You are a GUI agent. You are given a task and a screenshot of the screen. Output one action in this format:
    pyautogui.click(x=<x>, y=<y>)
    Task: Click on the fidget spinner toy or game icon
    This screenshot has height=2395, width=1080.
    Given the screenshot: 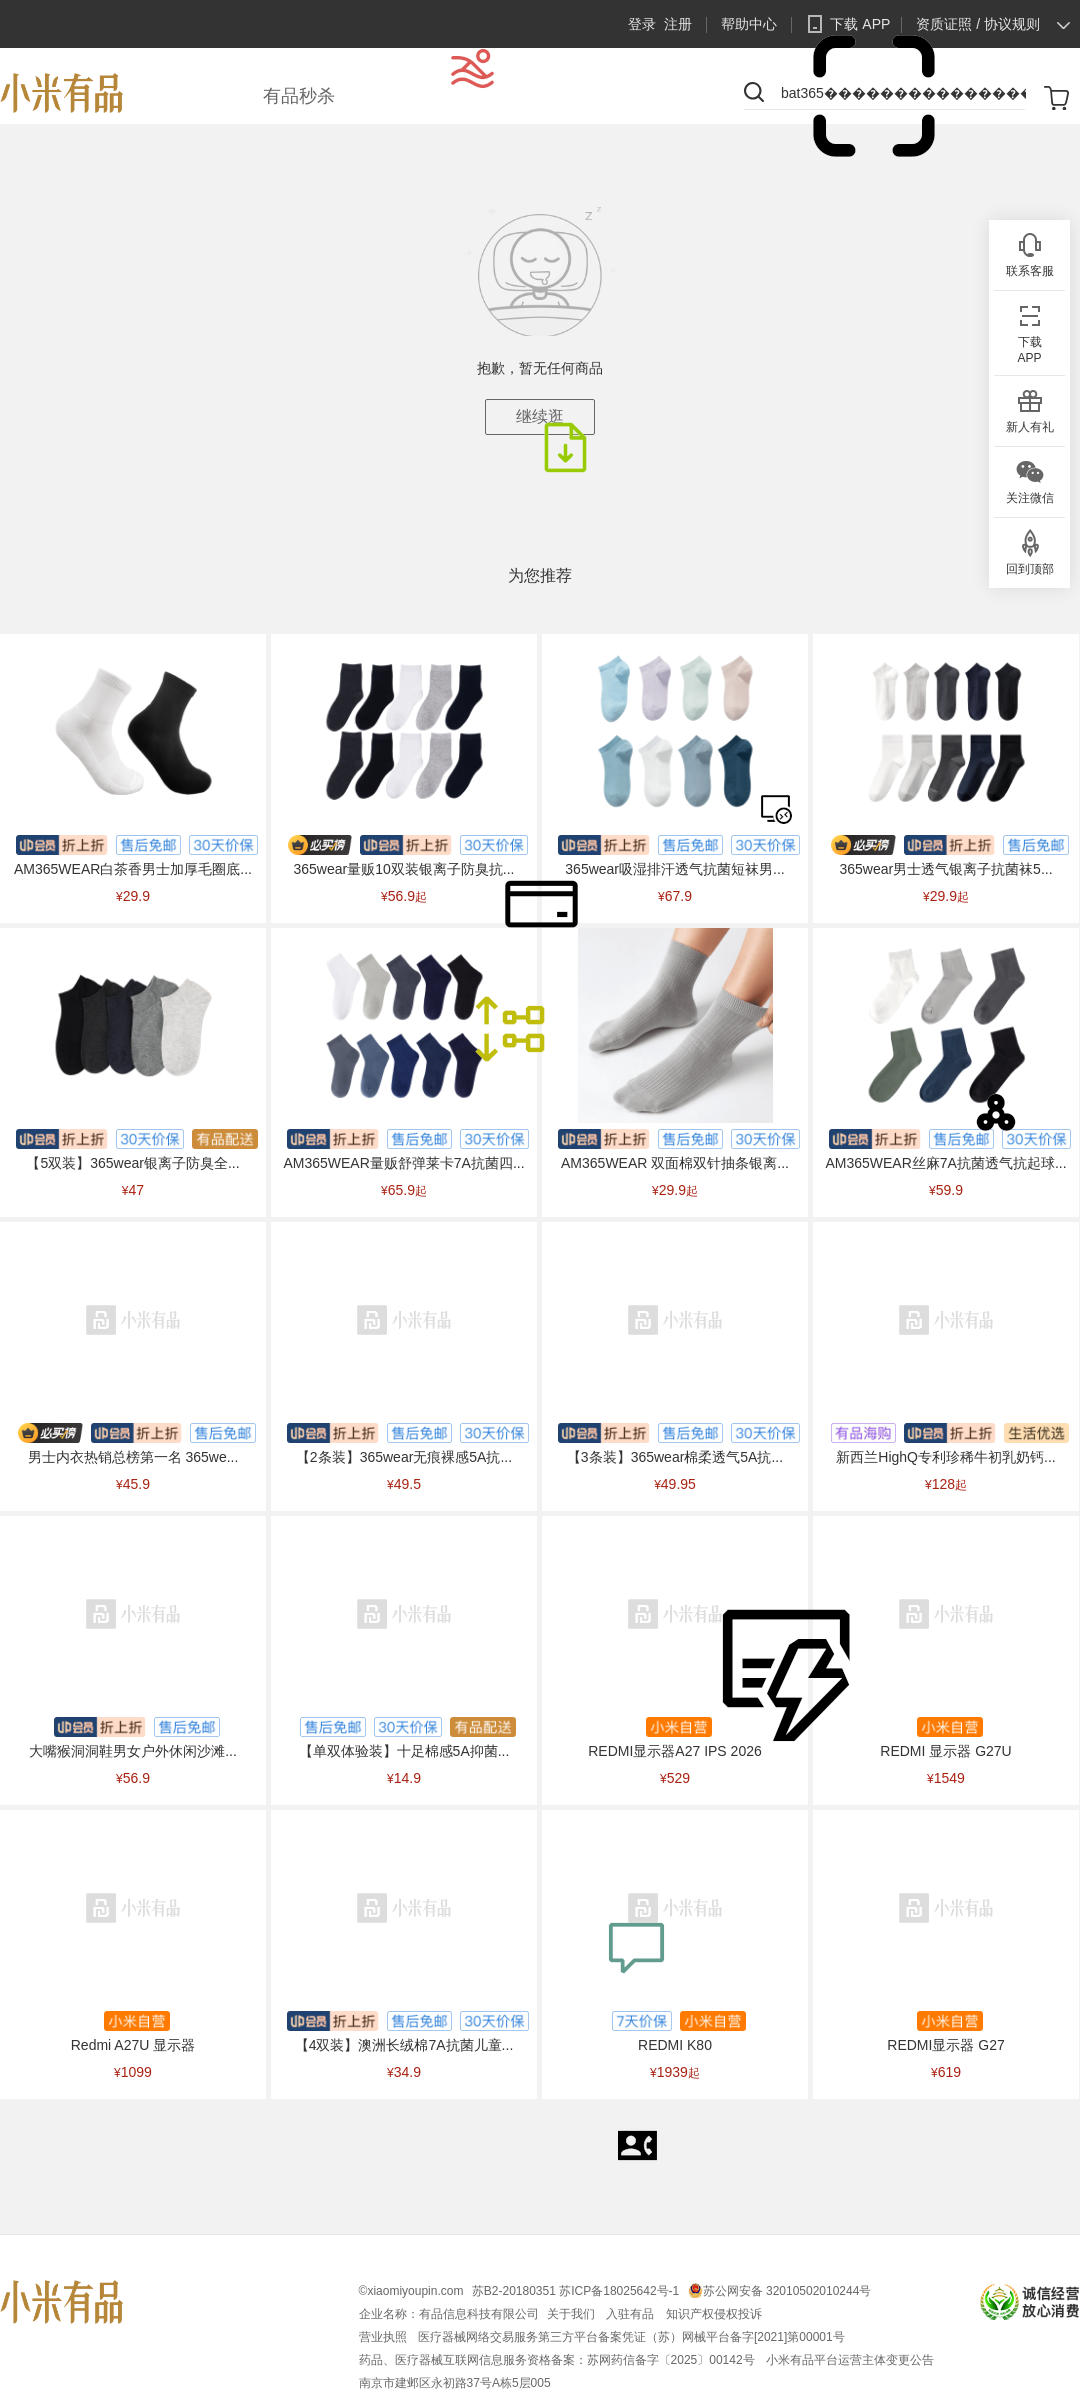 What is the action you would take?
    pyautogui.click(x=996, y=1115)
    